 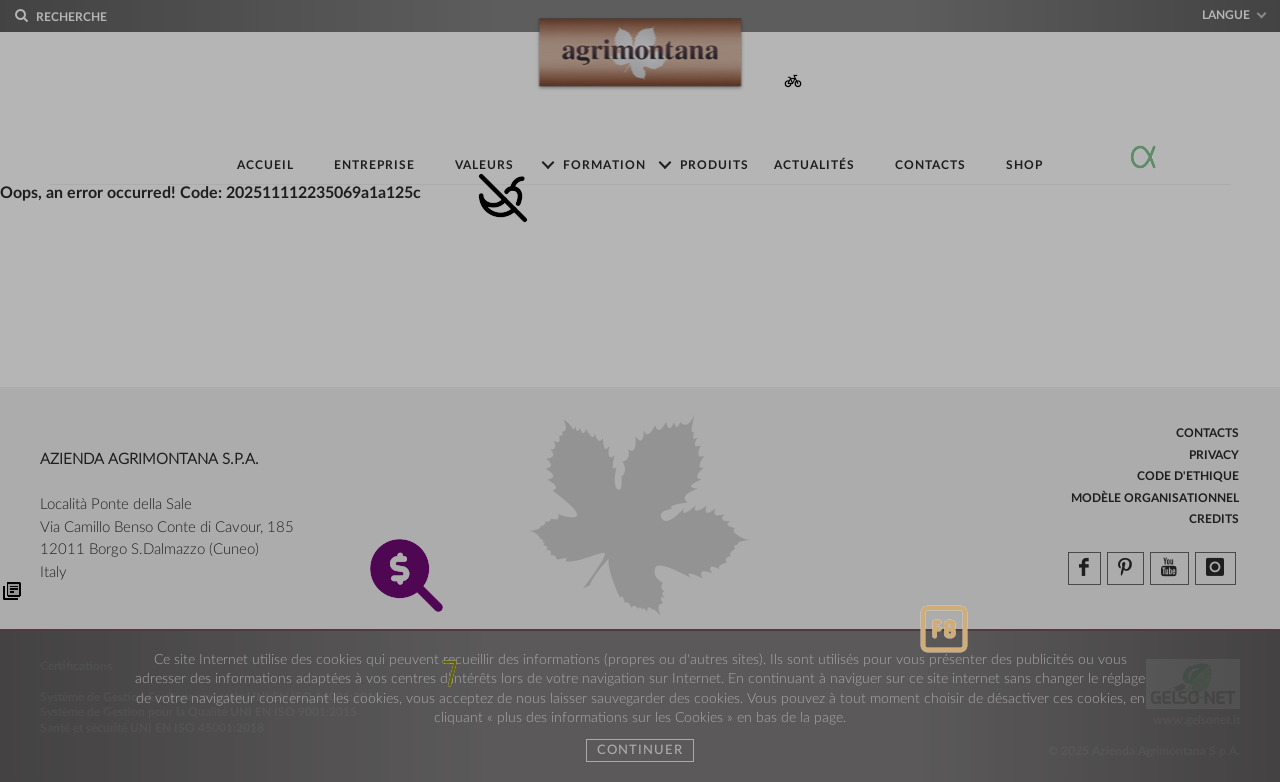 I want to click on access your library or reading list, so click(x=12, y=591).